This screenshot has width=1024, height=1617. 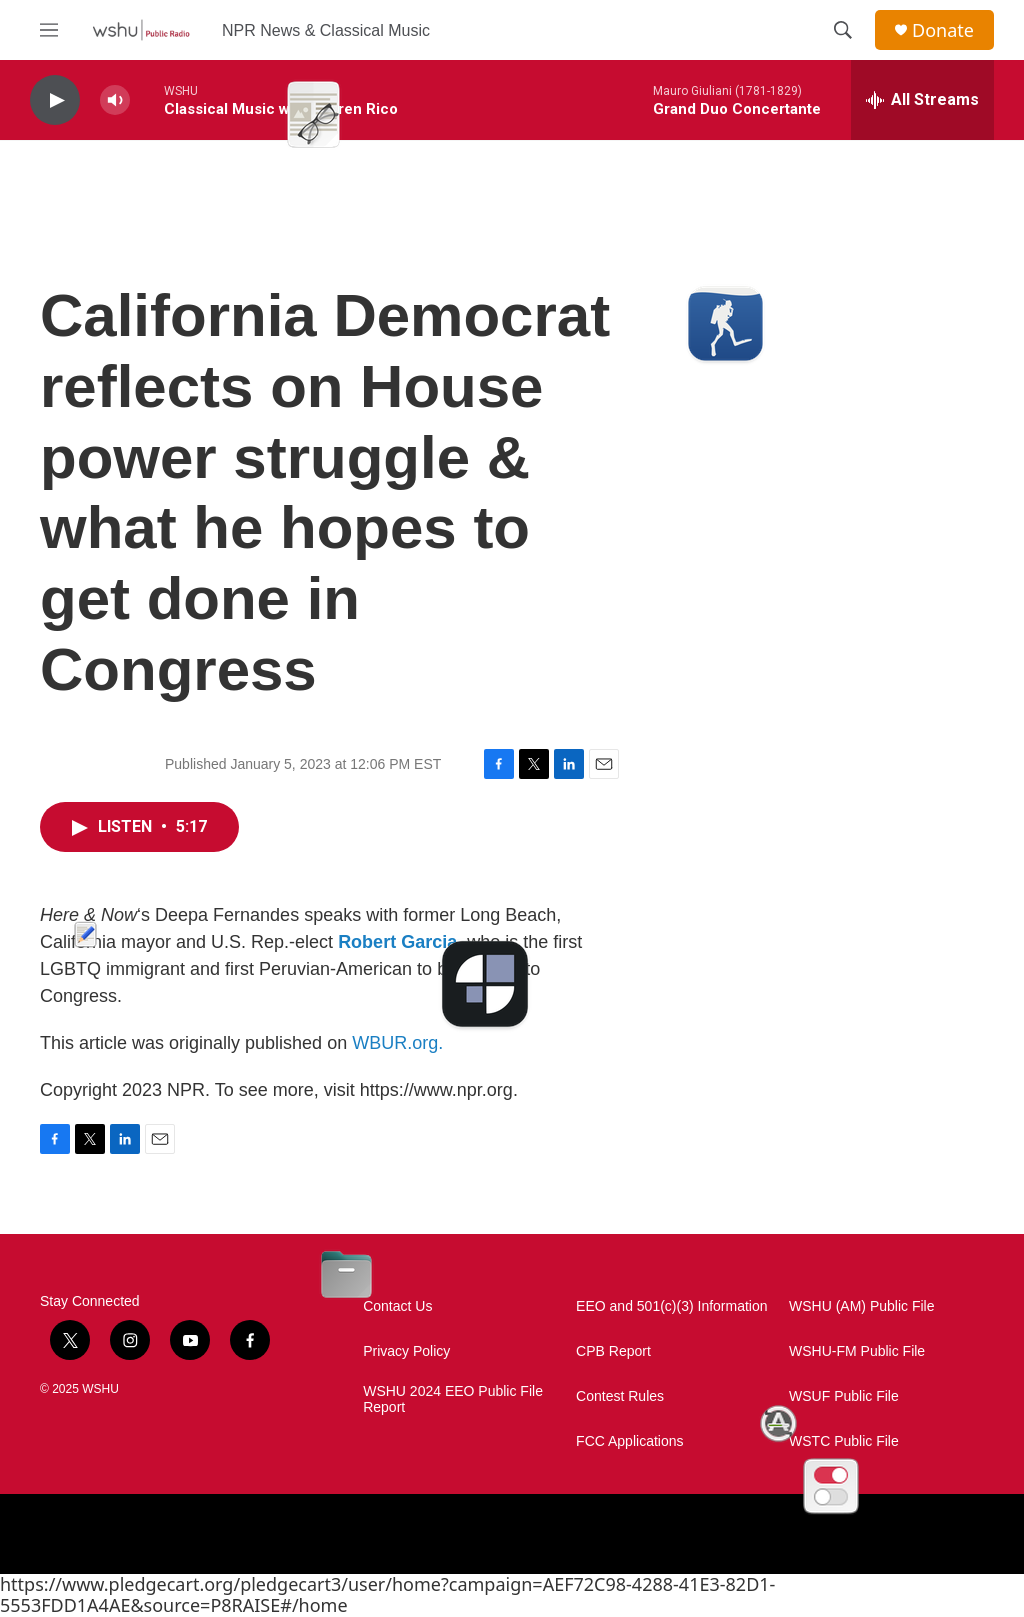 What do you see at coordinates (831, 1486) in the screenshot?
I see `open system tweaks or settings customization` at bounding box center [831, 1486].